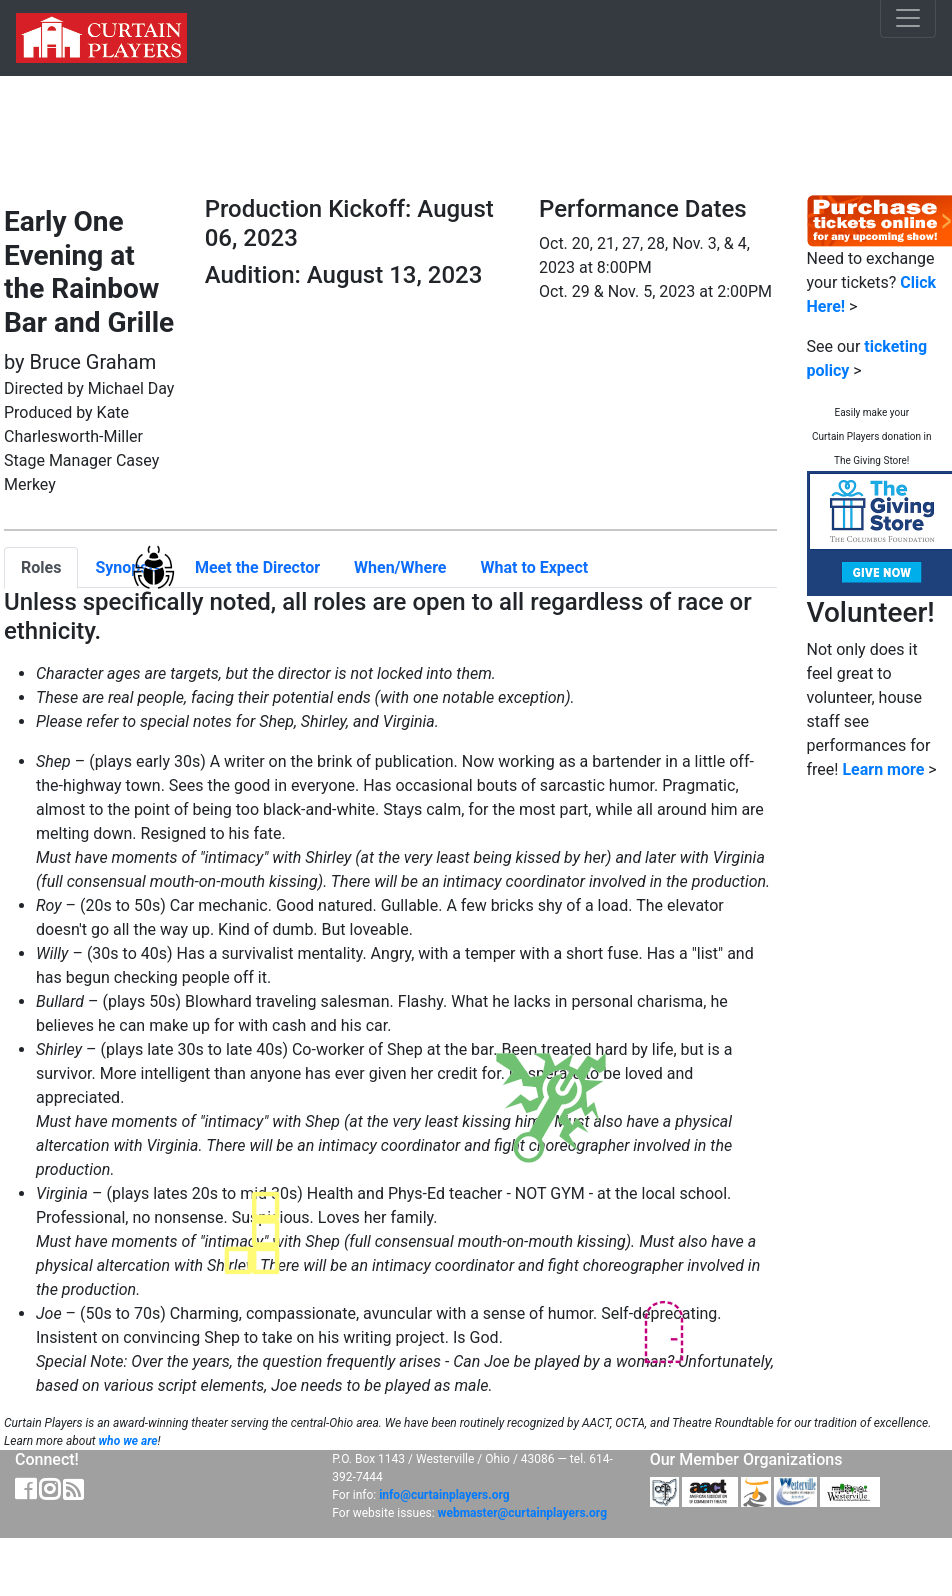 The image size is (952, 1596). I want to click on access quick repair or maintenance tools, so click(551, 1108).